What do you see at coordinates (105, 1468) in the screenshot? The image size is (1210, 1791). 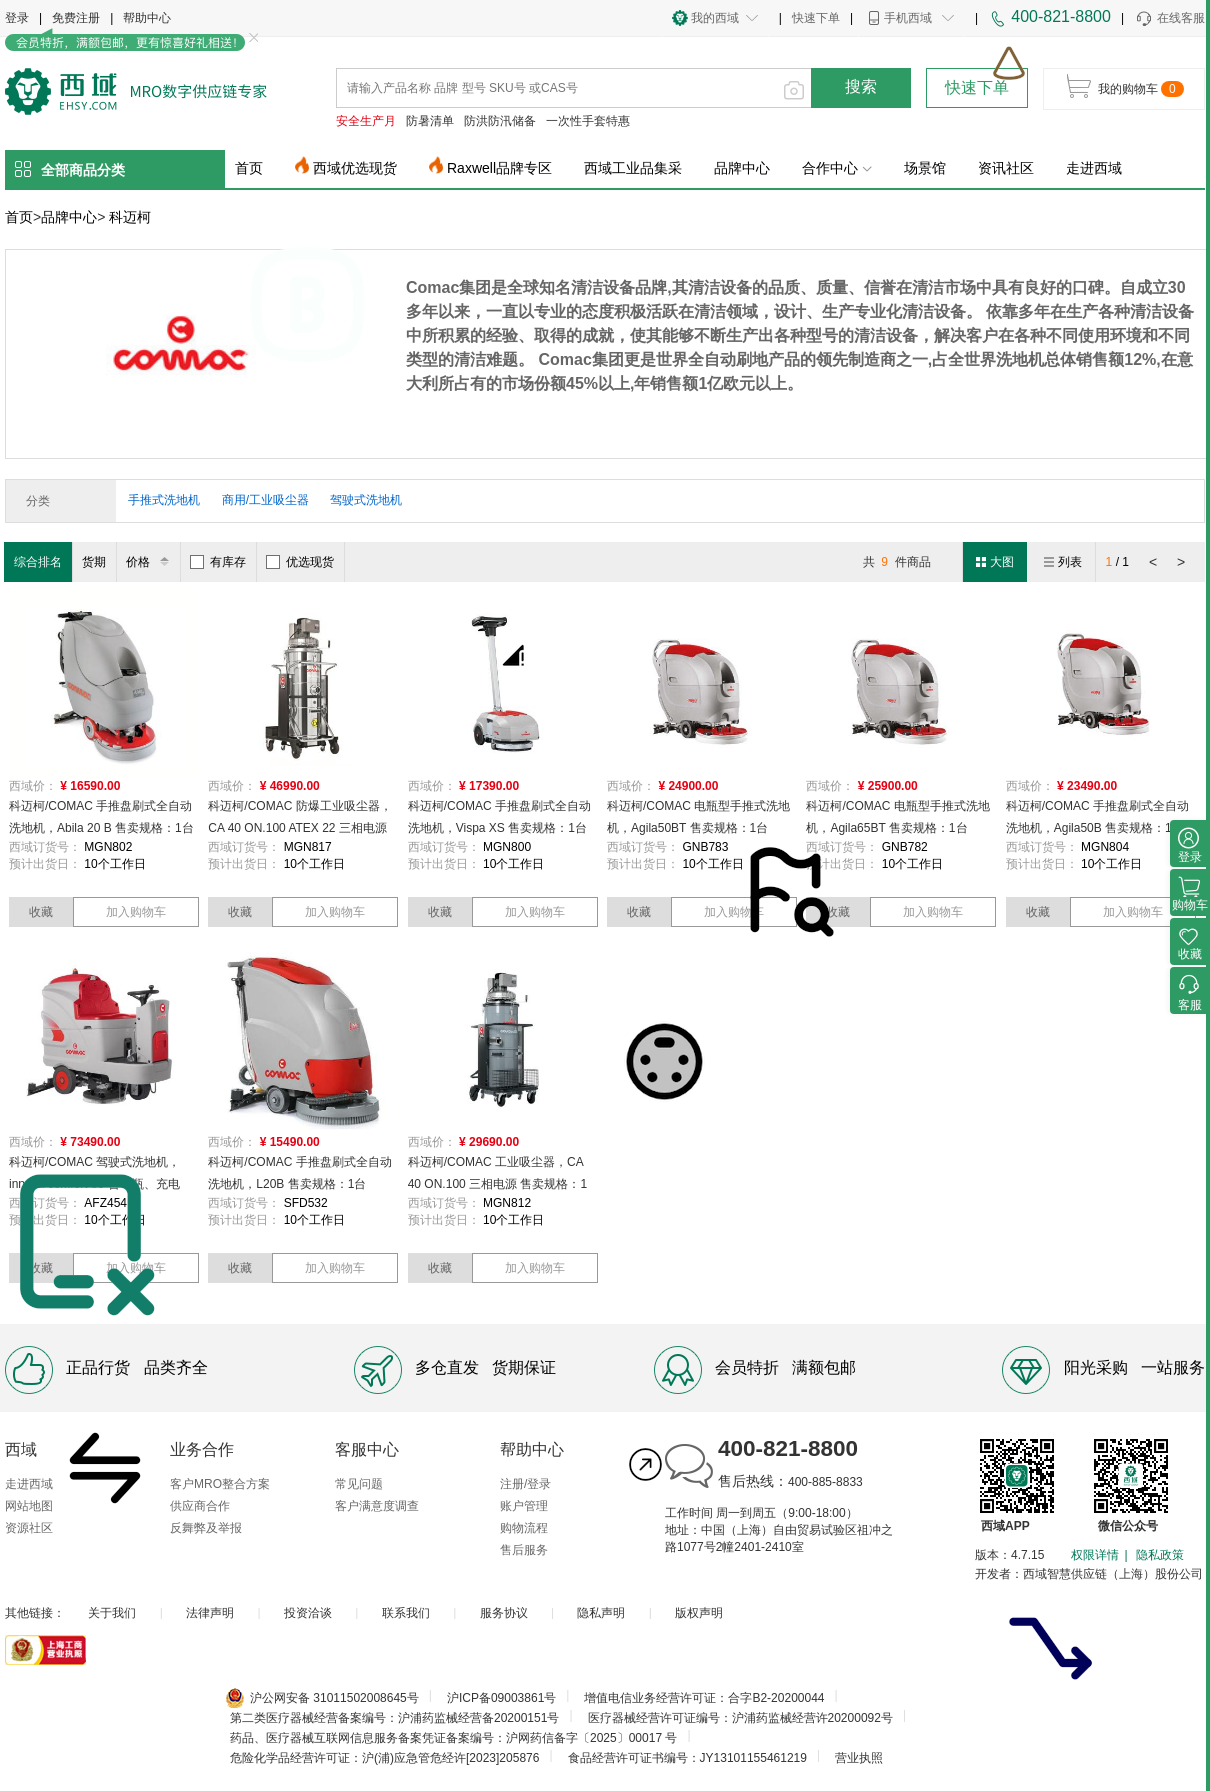 I see `transfer data between devices or accounts` at bounding box center [105, 1468].